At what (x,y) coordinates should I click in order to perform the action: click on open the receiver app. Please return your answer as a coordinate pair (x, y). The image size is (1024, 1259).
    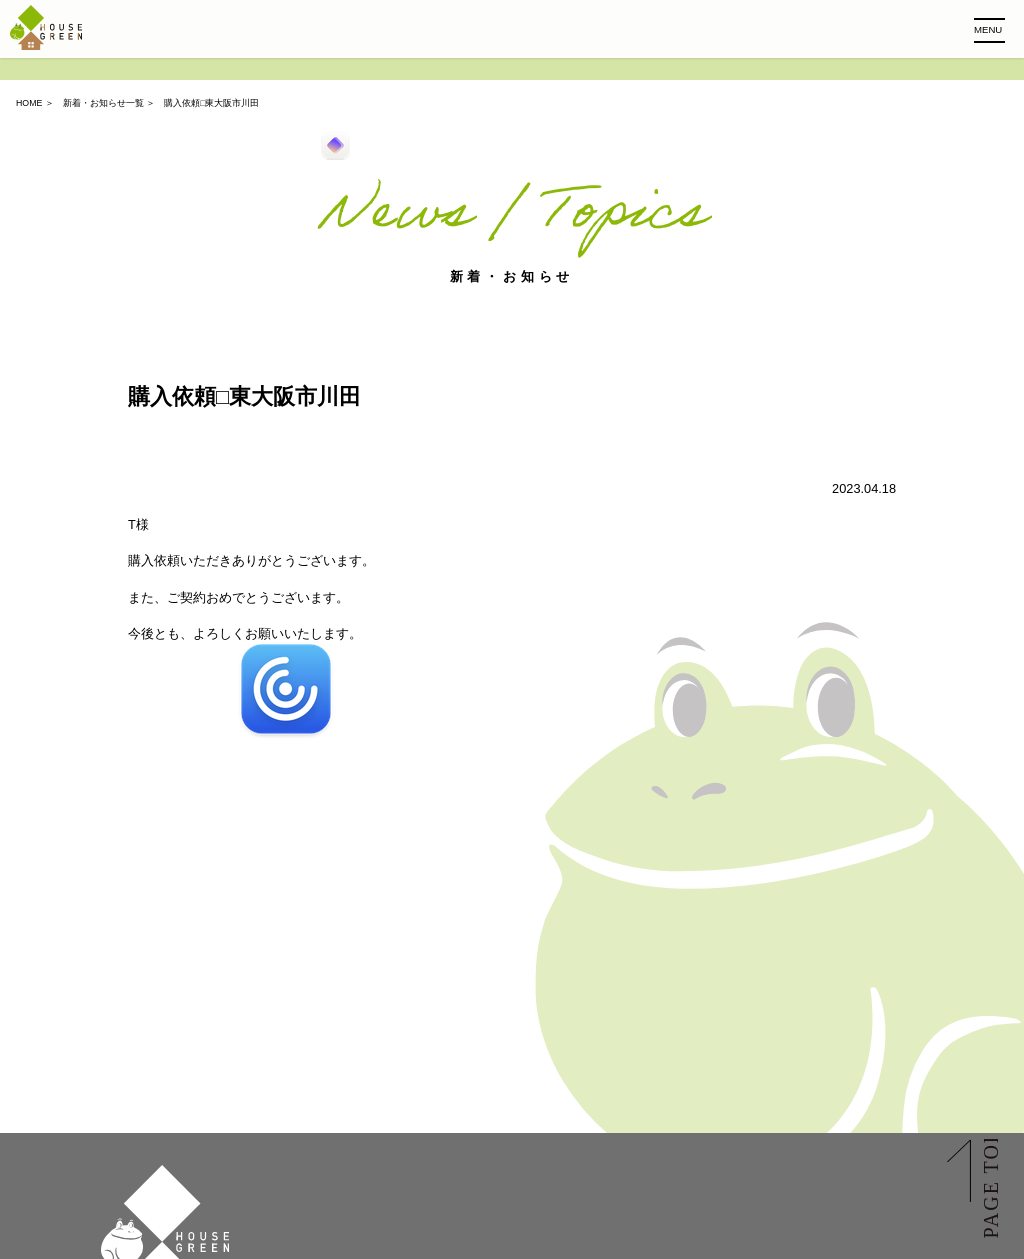
    Looking at the image, I should click on (286, 689).